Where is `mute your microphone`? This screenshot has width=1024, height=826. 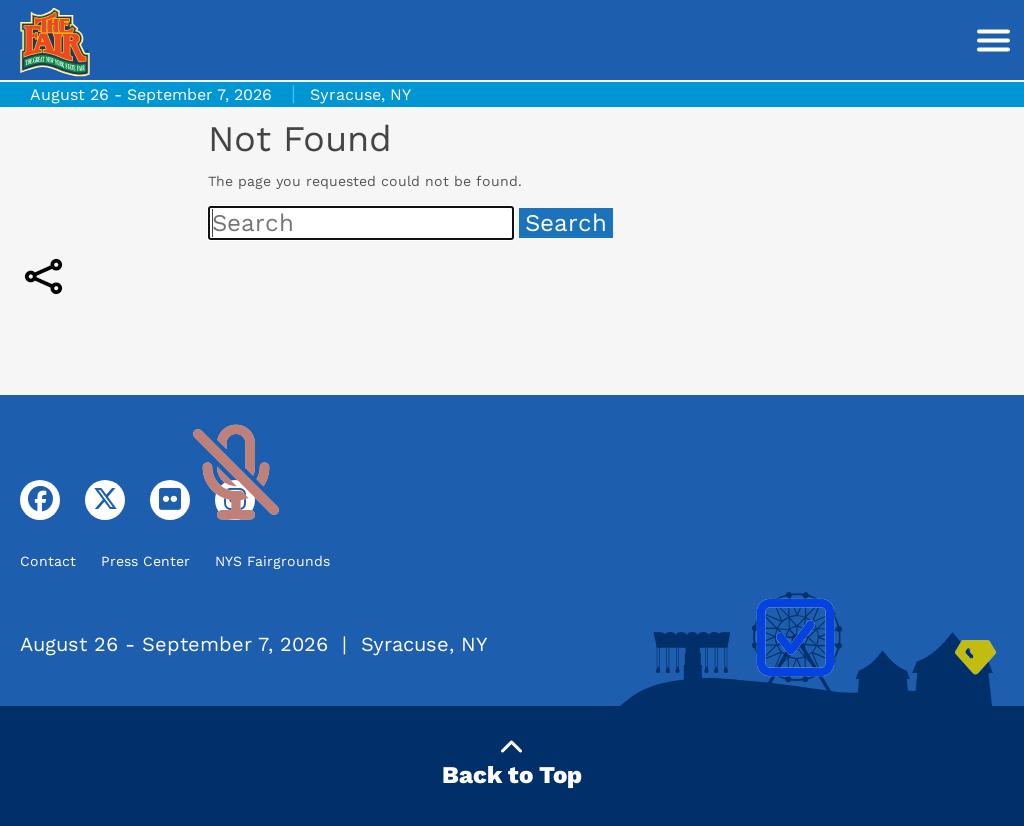
mute your microphone is located at coordinates (236, 472).